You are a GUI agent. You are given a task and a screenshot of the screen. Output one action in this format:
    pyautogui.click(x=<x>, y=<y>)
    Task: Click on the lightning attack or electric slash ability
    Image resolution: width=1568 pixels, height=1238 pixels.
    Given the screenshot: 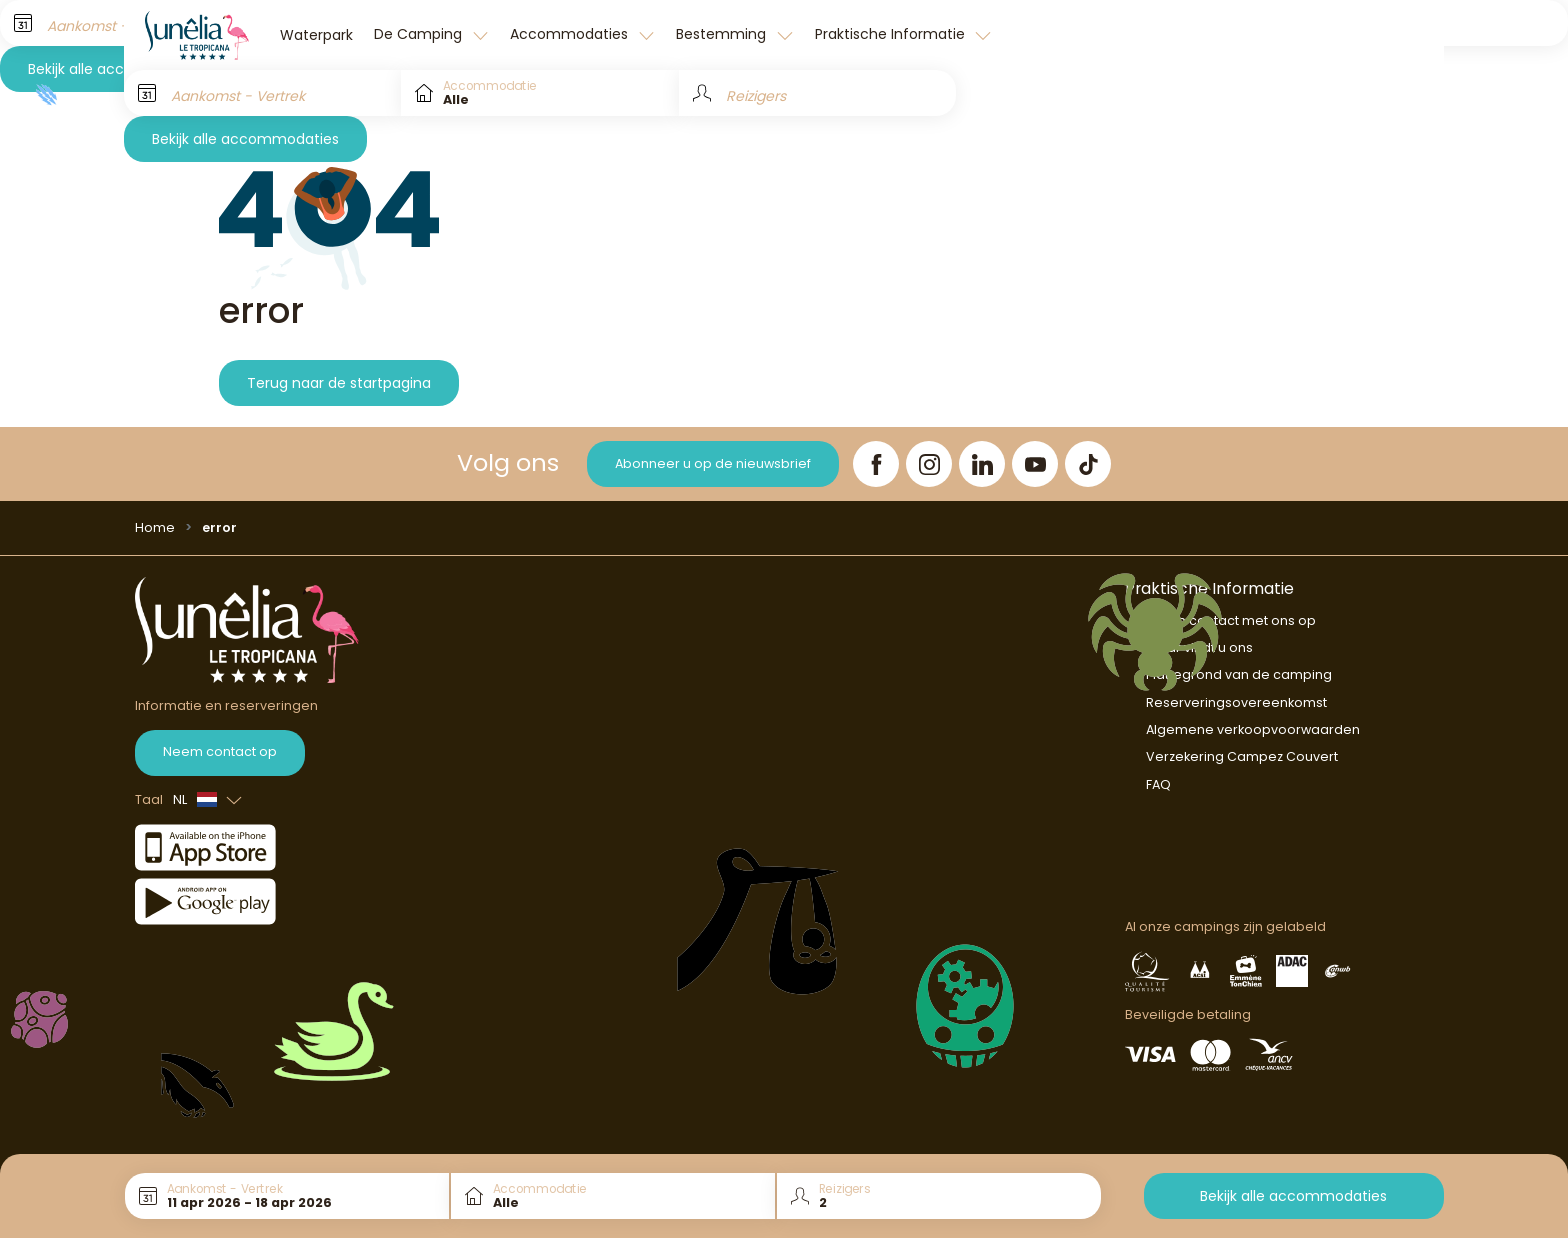 What is the action you would take?
    pyautogui.click(x=46, y=94)
    